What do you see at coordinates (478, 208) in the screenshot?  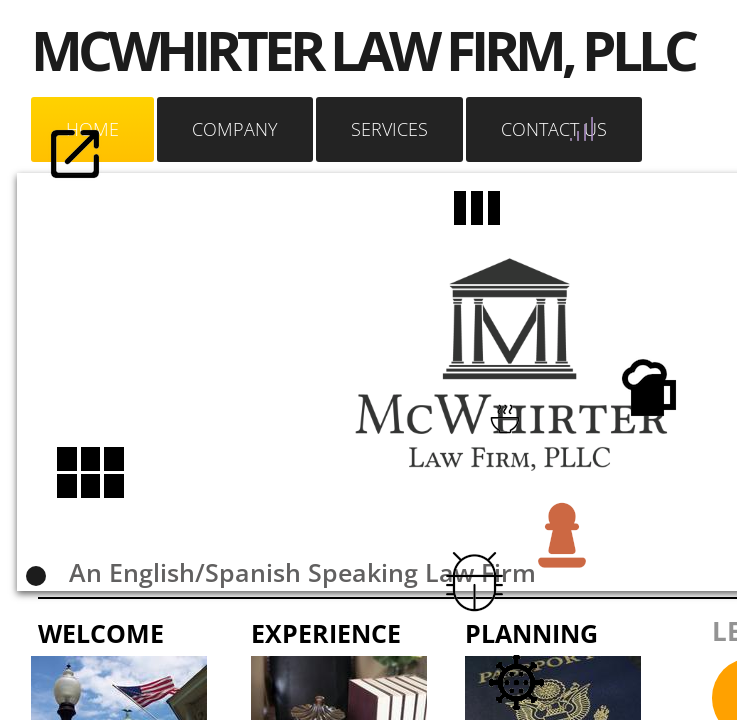 I see `switch to week view in calendar` at bounding box center [478, 208].